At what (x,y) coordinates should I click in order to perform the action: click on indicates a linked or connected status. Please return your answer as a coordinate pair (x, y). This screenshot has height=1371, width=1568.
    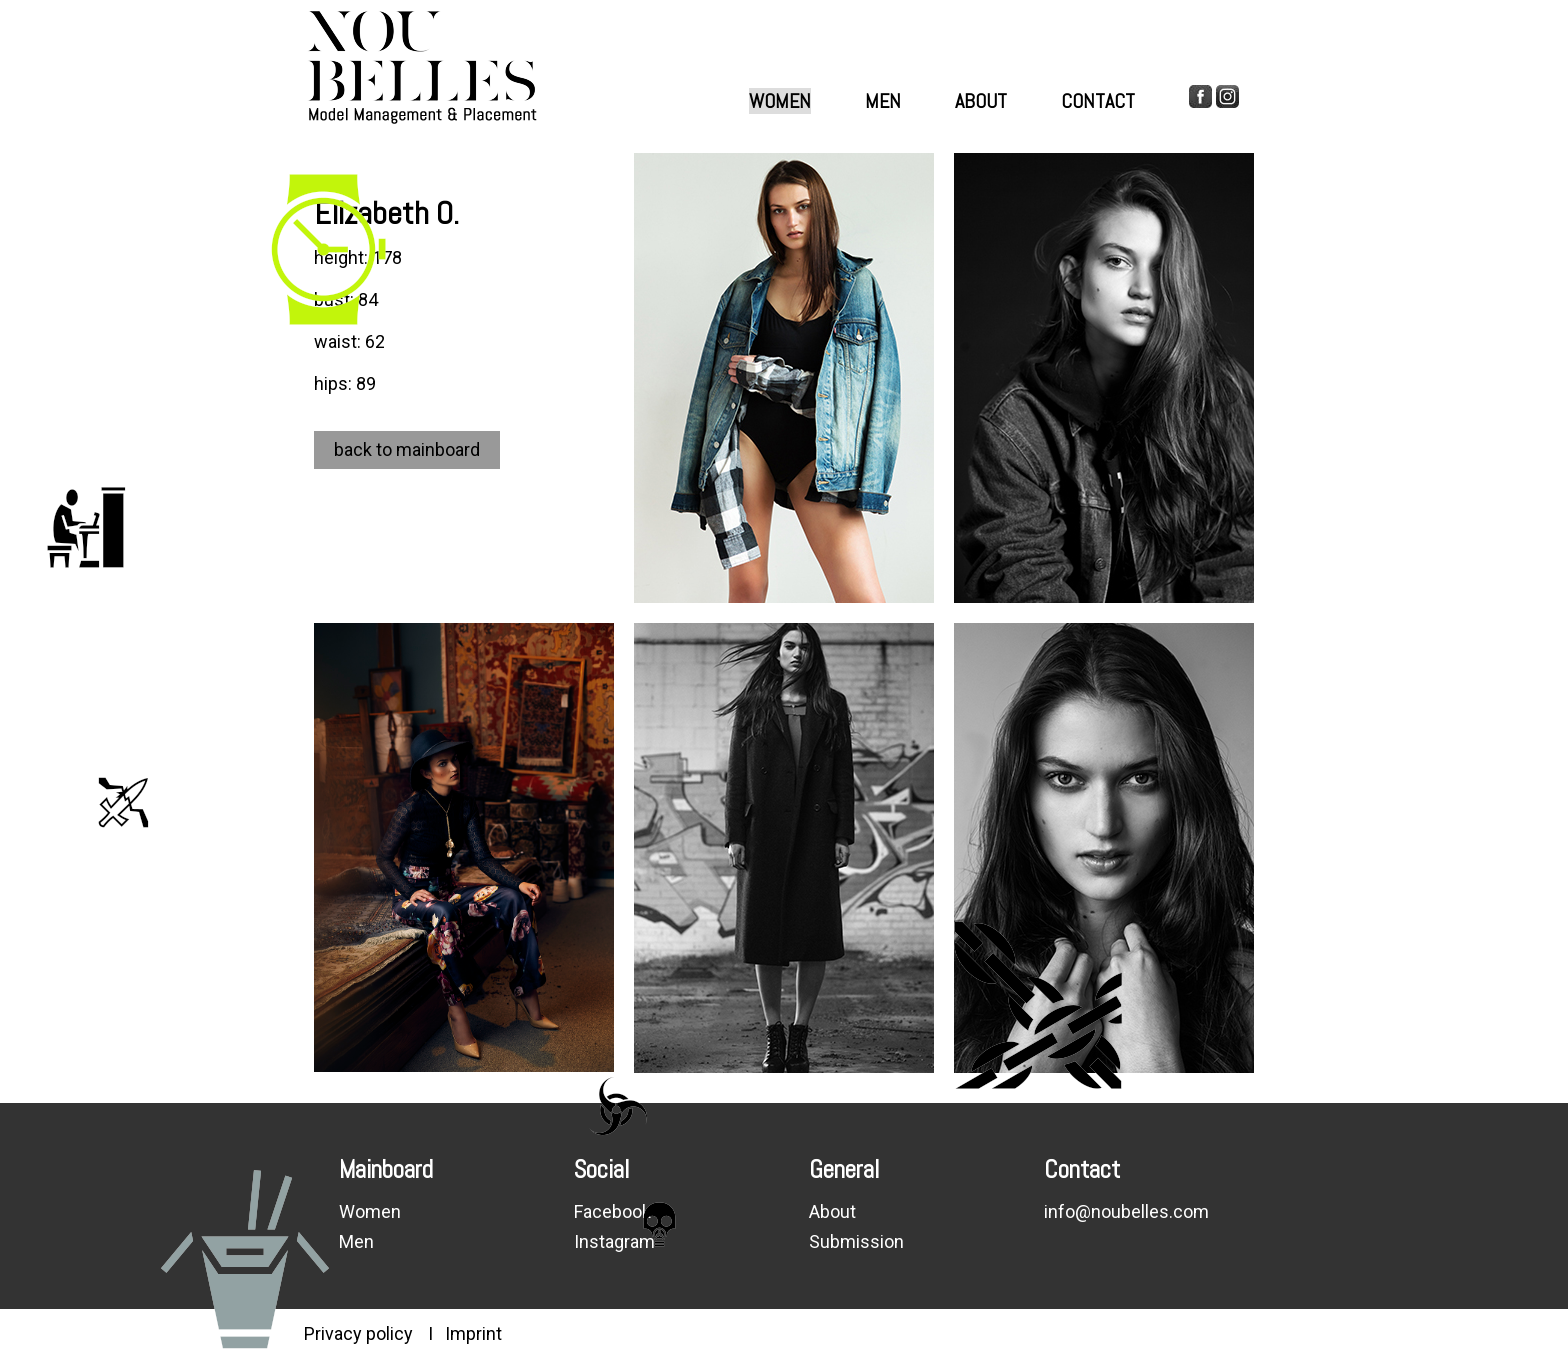
    Looking at the image, I should click on (1038, 1005).